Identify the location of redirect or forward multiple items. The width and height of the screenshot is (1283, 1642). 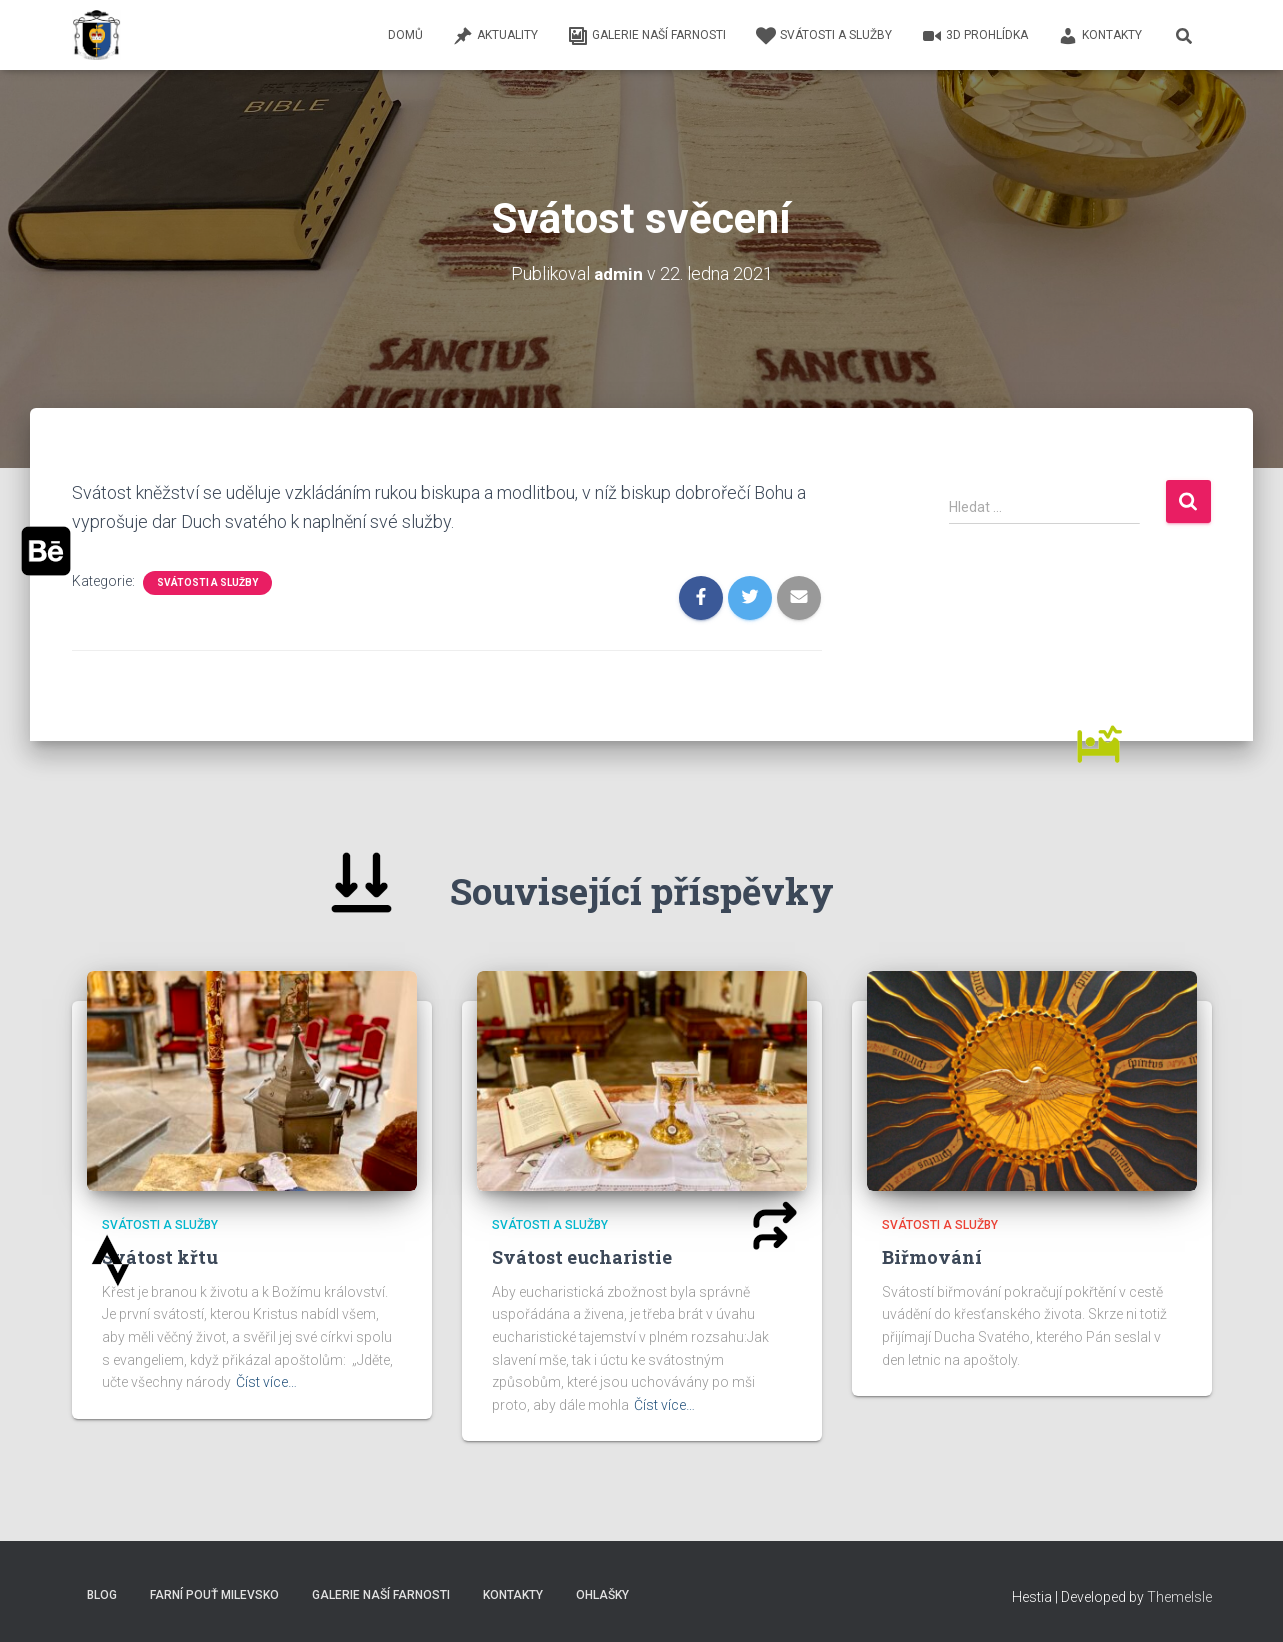
(775, 1228).